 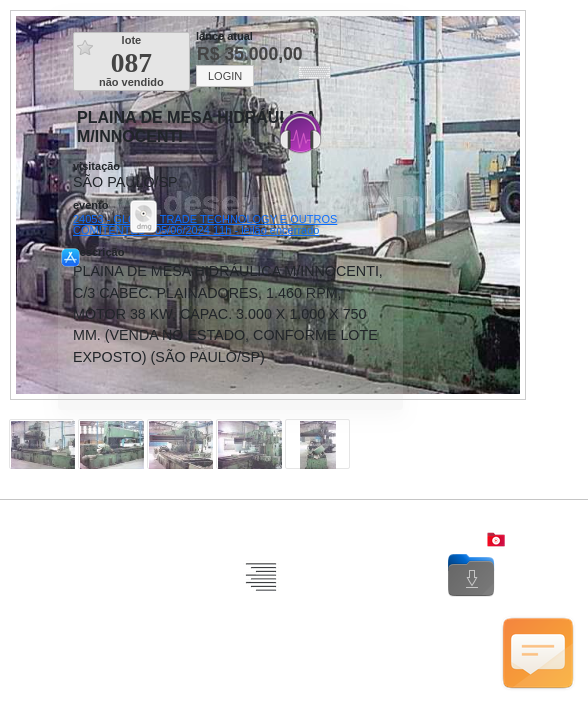 I want to click on open or mount a macOS disk image file, so click(x=143, y=216).